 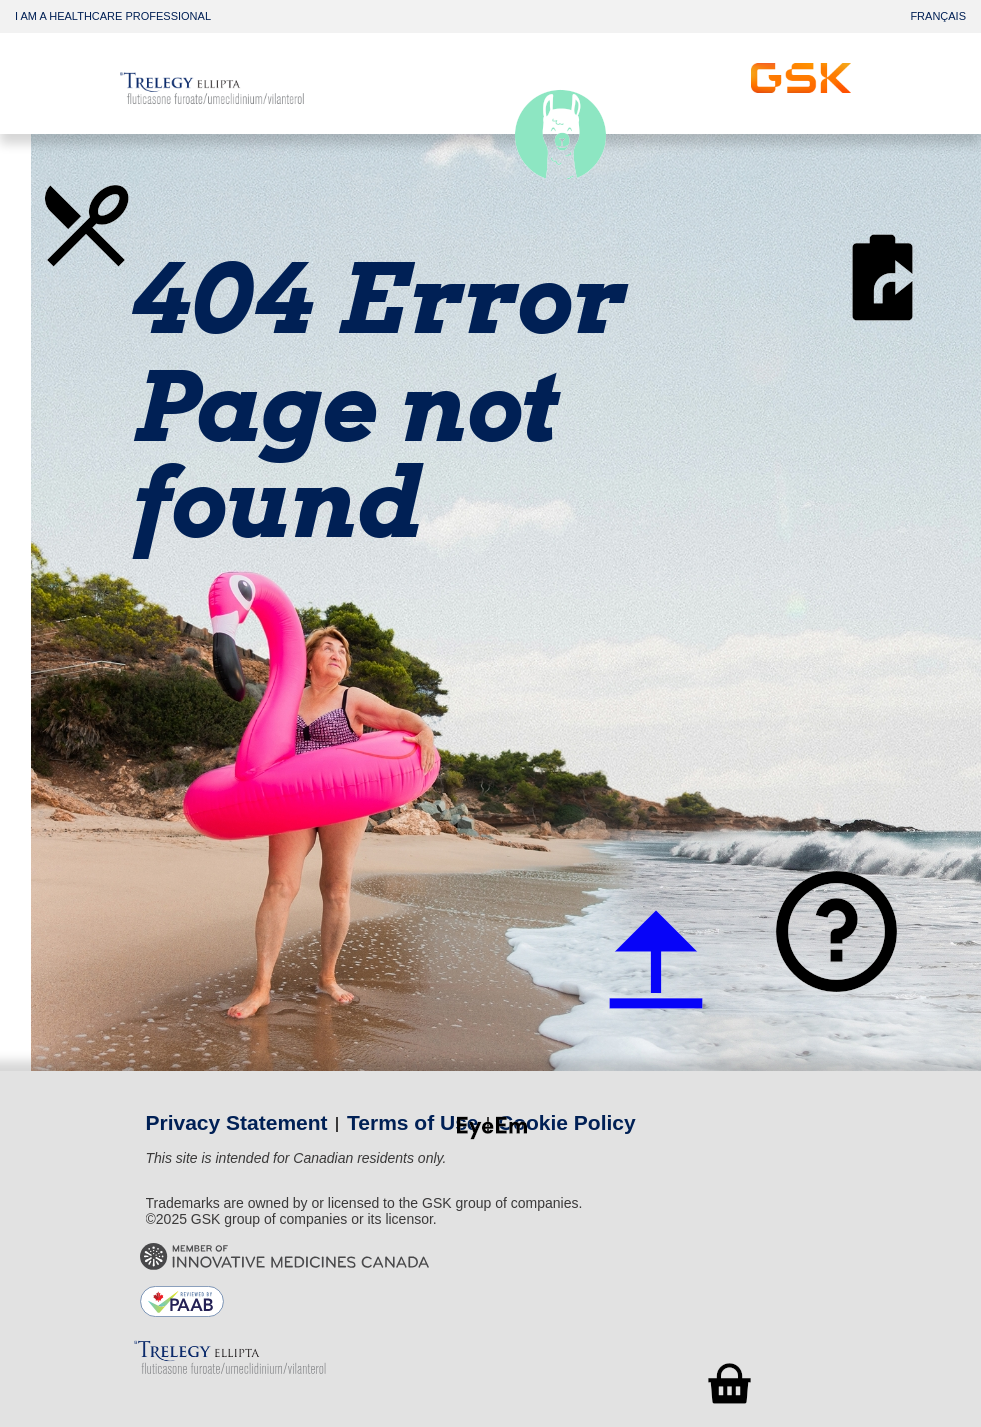 What do you see at coordinates (656, 962) in the screenshot?
I see `upload a file or document` at bounding box center [656, 962].